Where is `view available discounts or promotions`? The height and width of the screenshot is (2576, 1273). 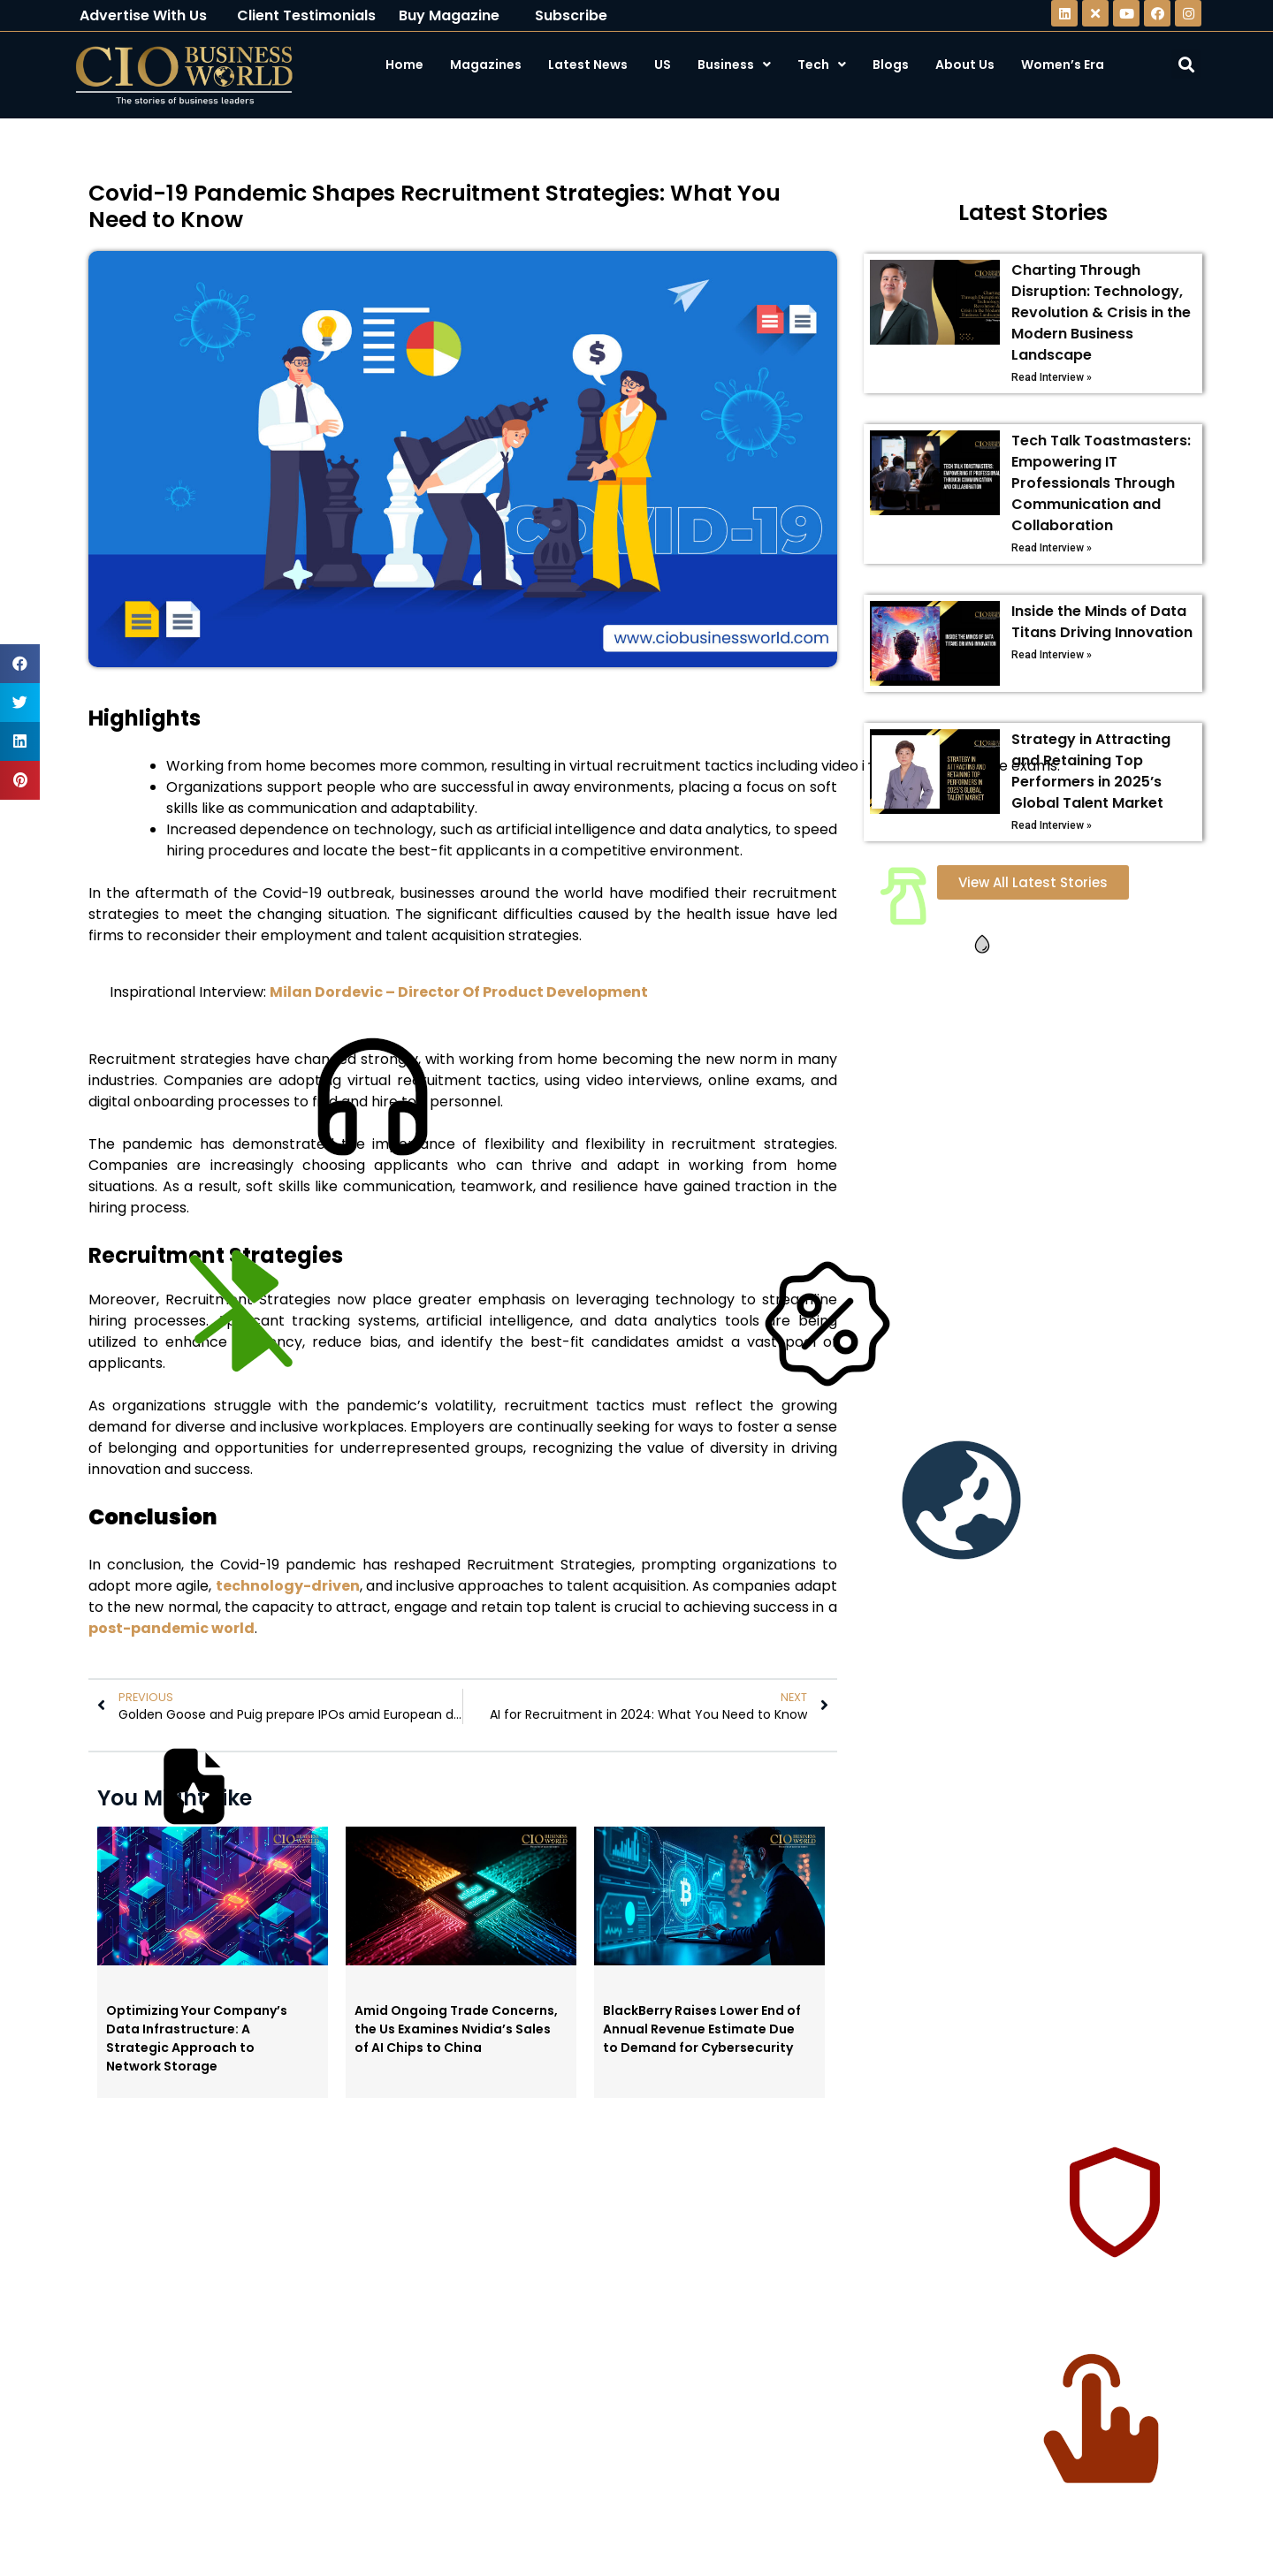 view available discounts or promotions is located at coordinates (827, 1324).